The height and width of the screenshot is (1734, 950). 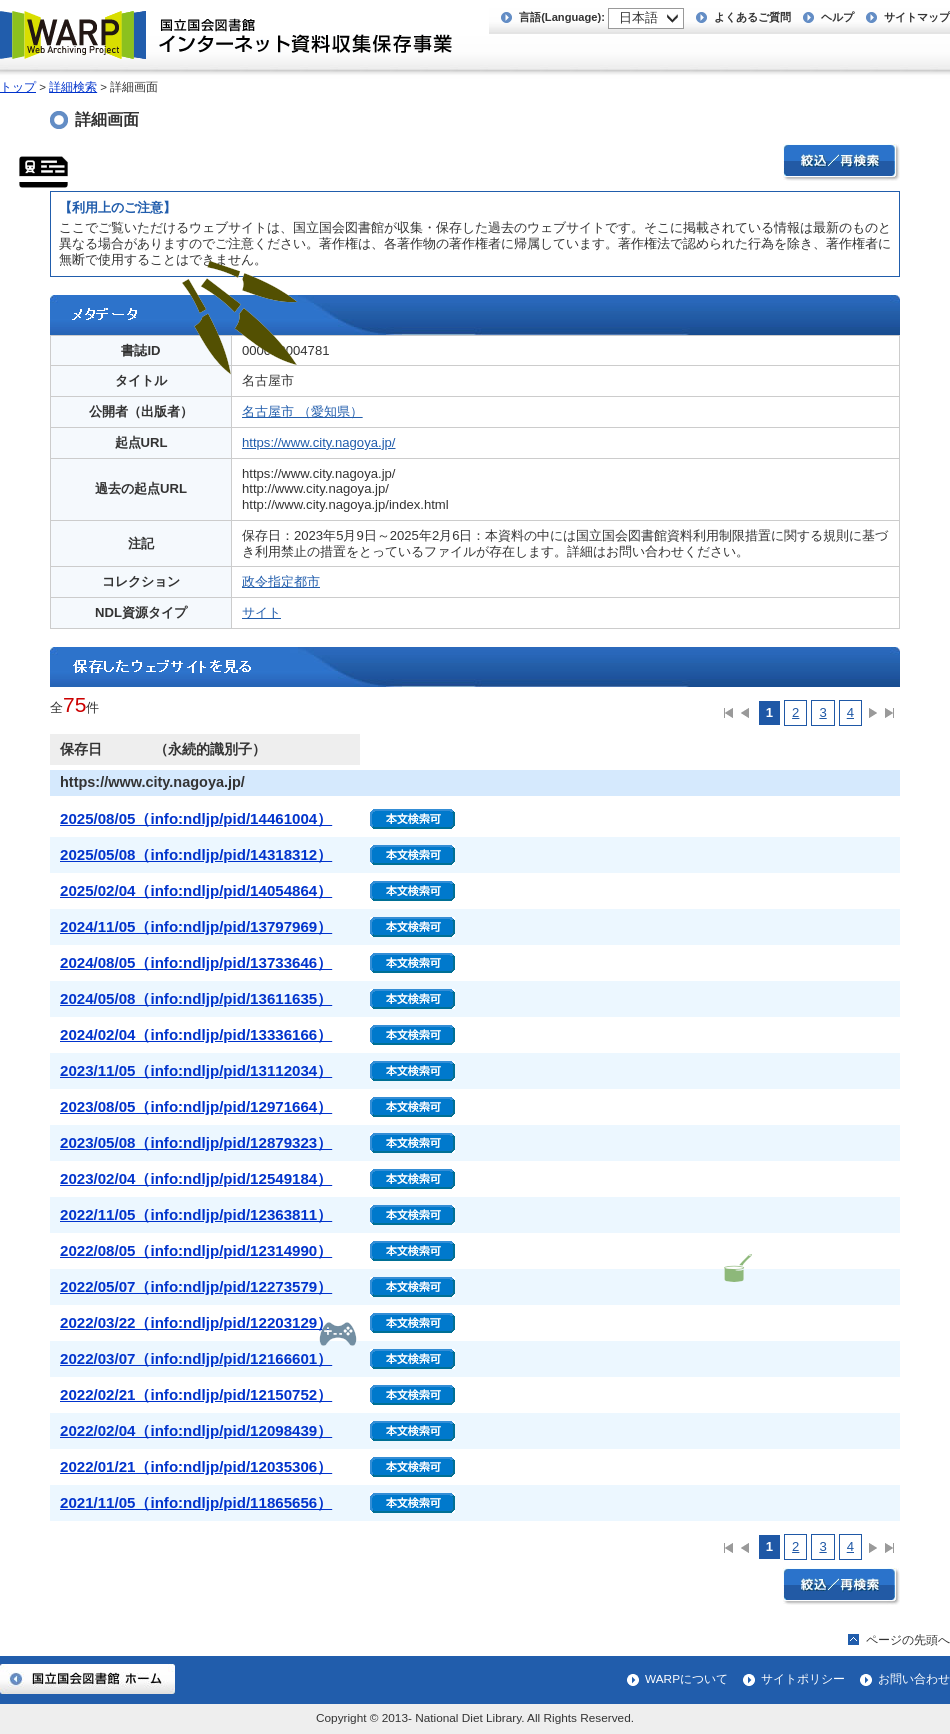 I want to click on access cooking or recipe features, so click(x=738, y=1268).